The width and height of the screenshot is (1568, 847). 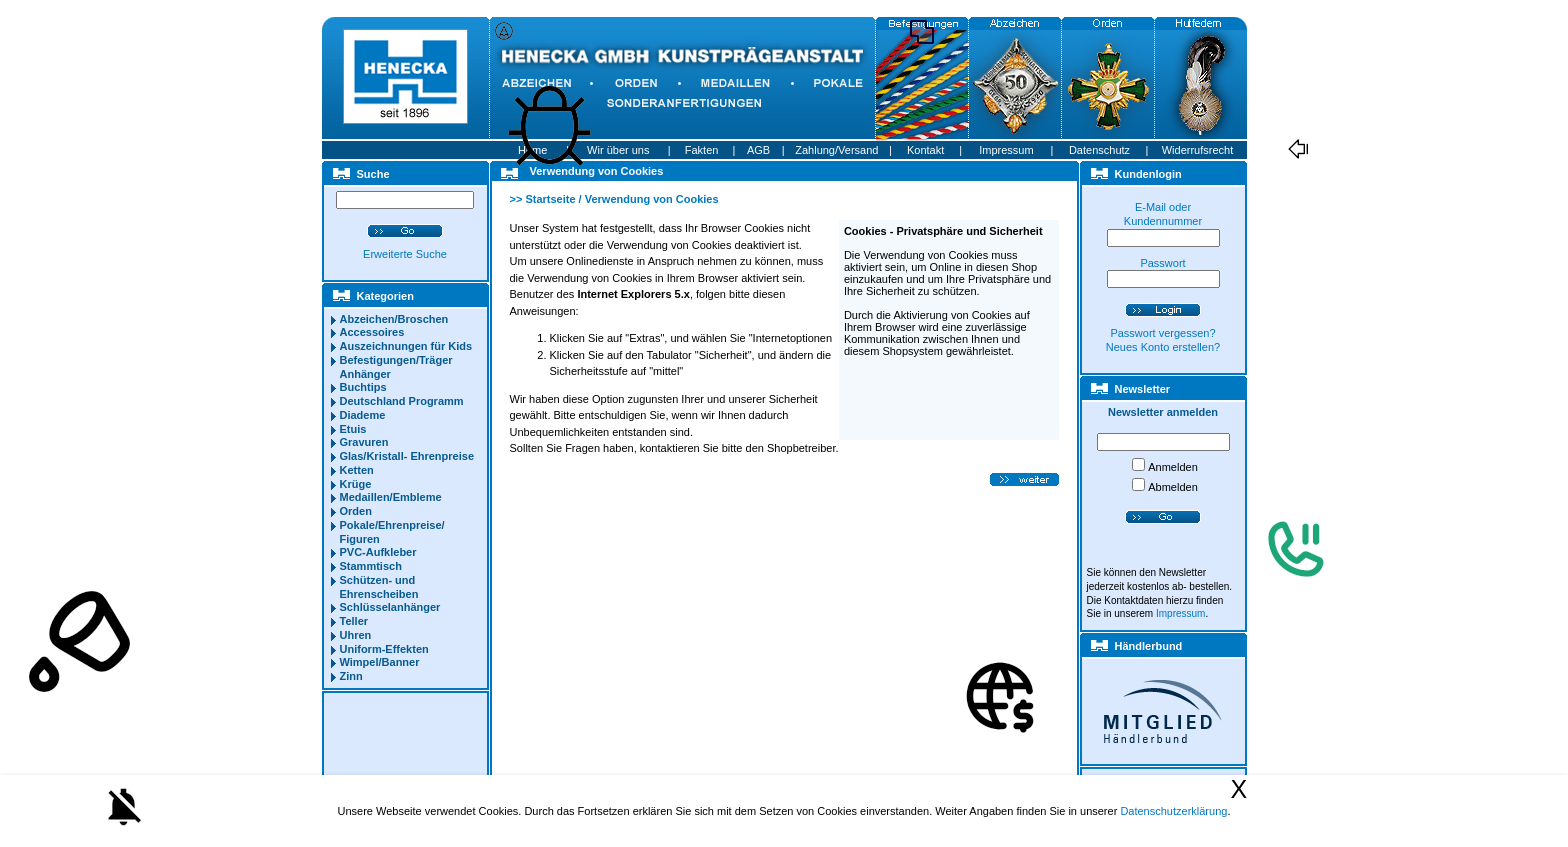 What do you see at coordinates (922, 32) in the screenshot?
I see `merge or combine selected objects` at bounding box center [922, 32].